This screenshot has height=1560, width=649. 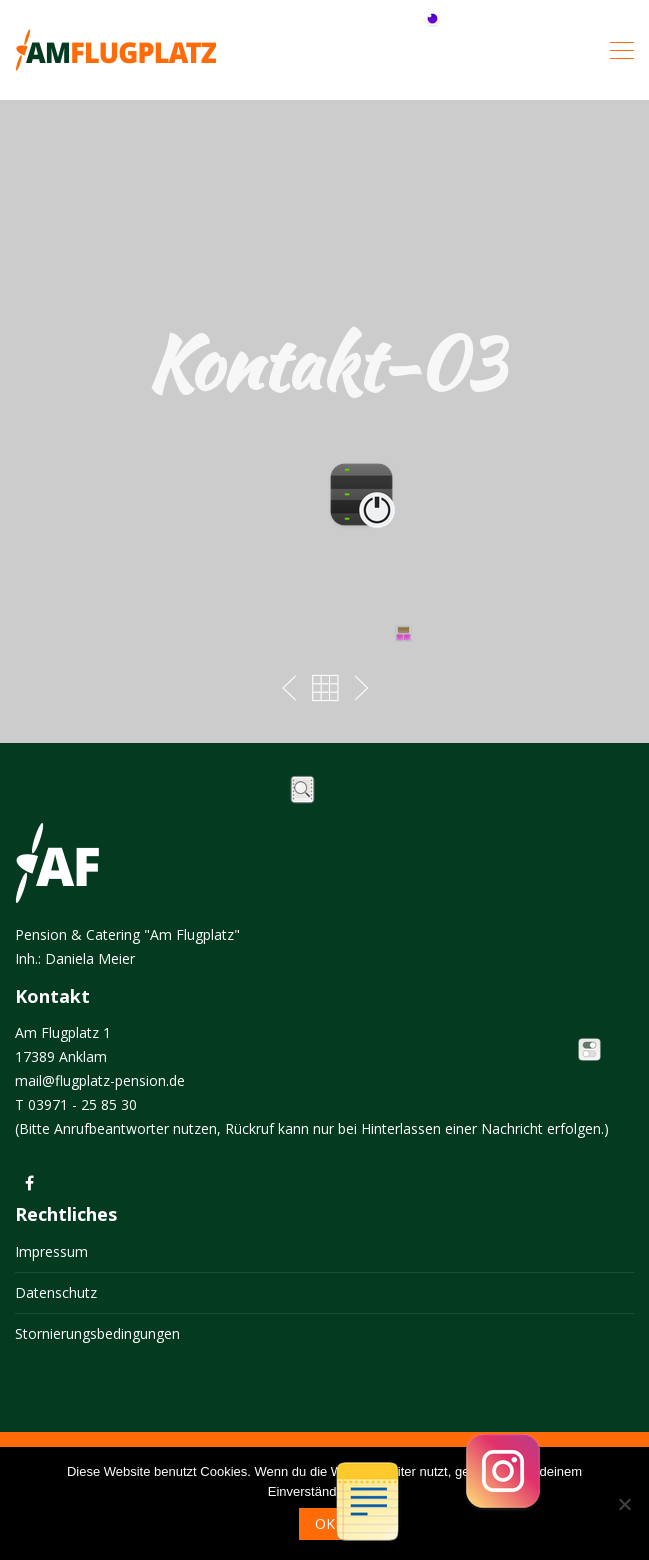 I want to click on open insomnia api client, so click(x=432, y=18).